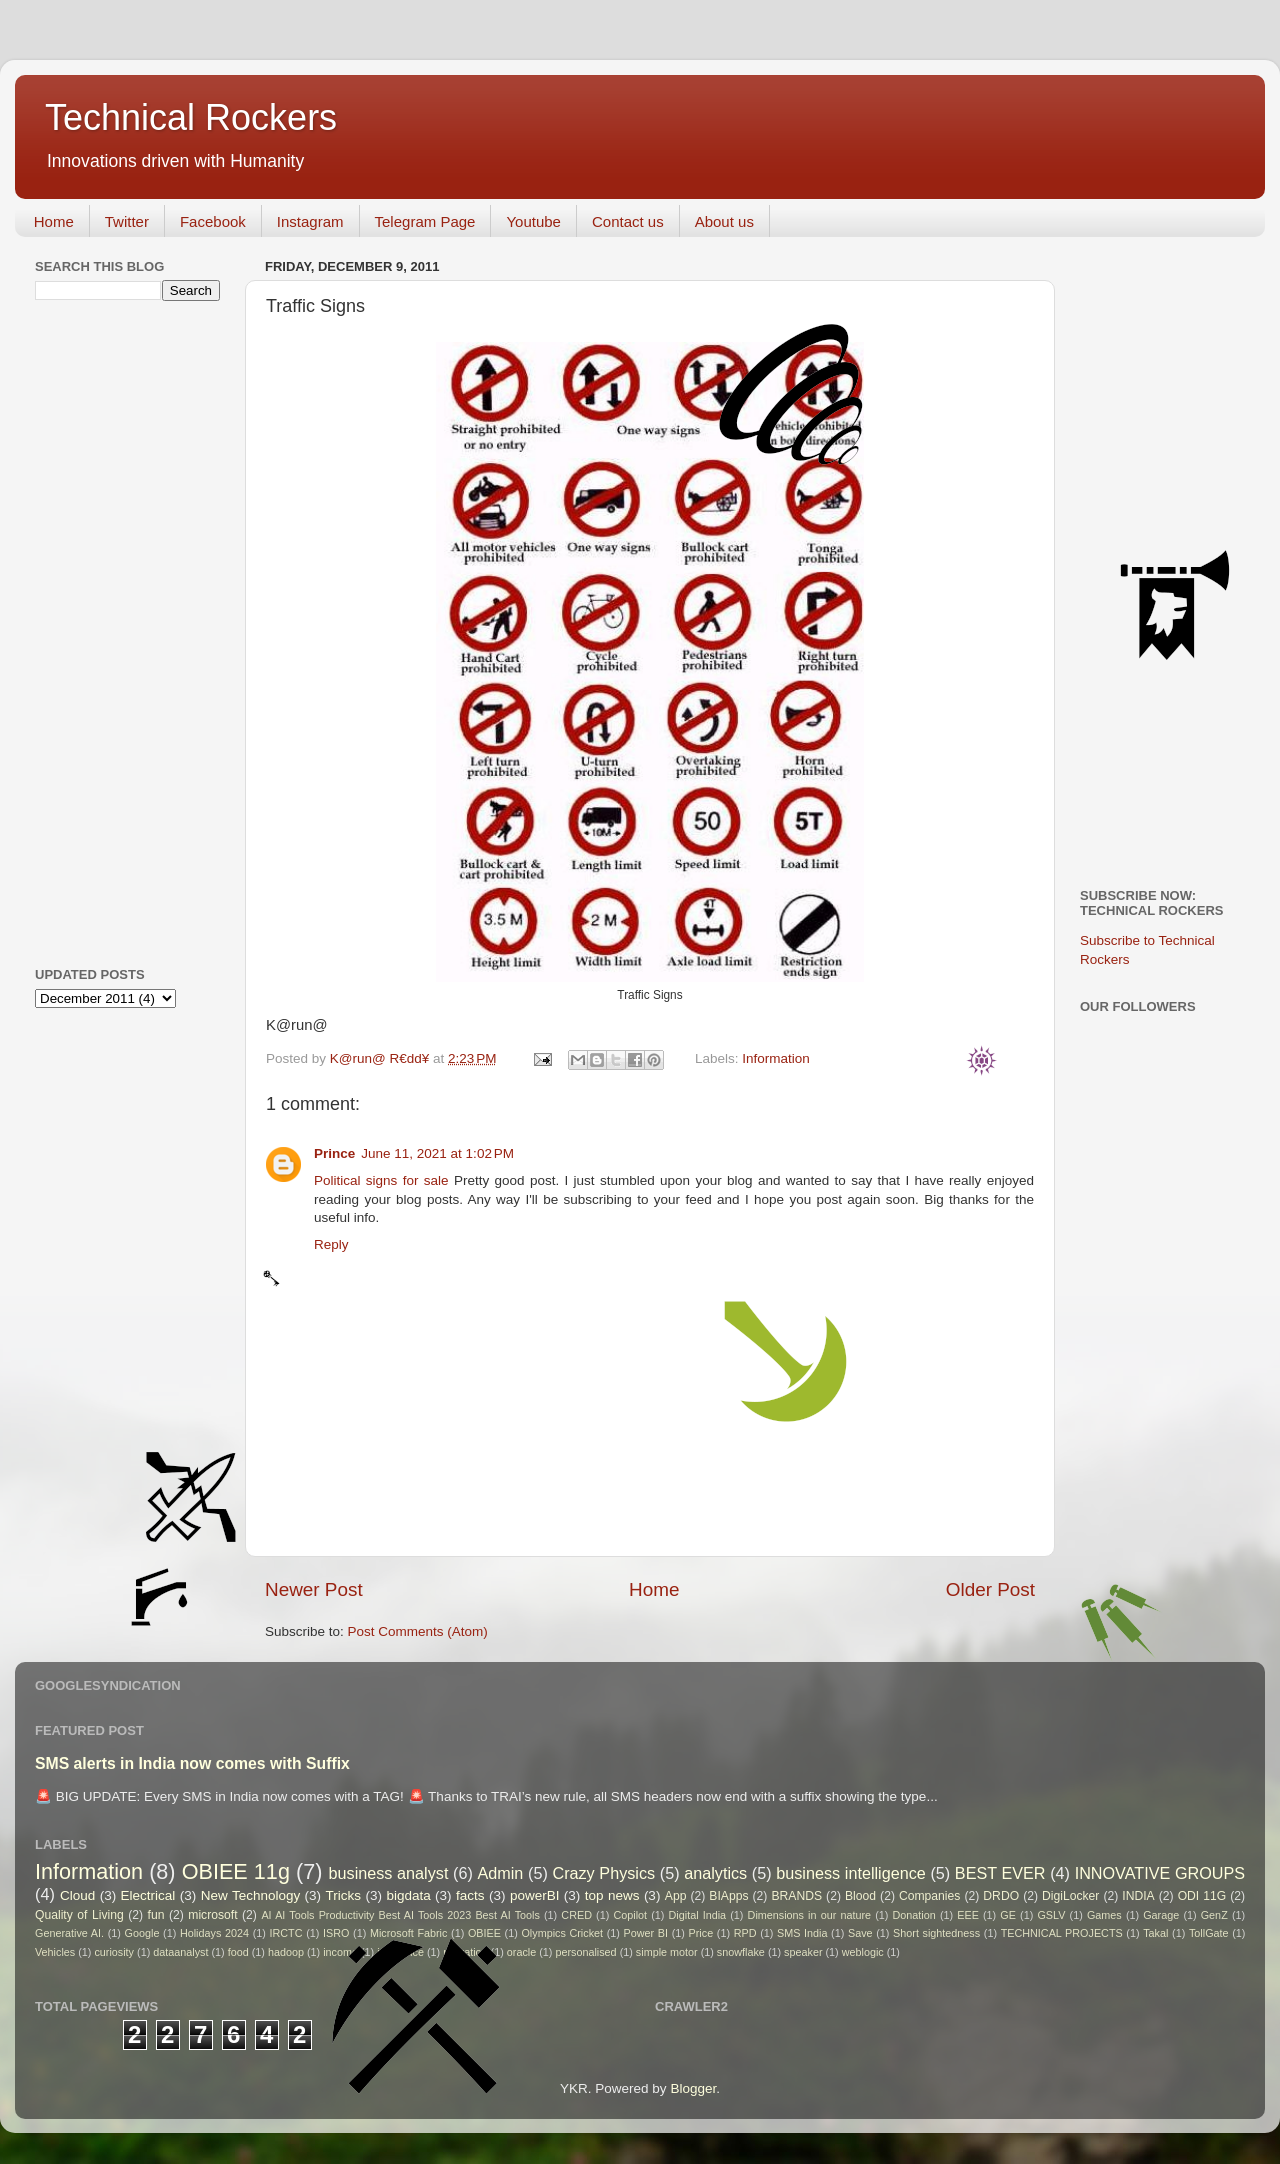 The image size is (1280, 2164). I want to click on select crescent blade weapon in game inventory, so click(785, 1361).